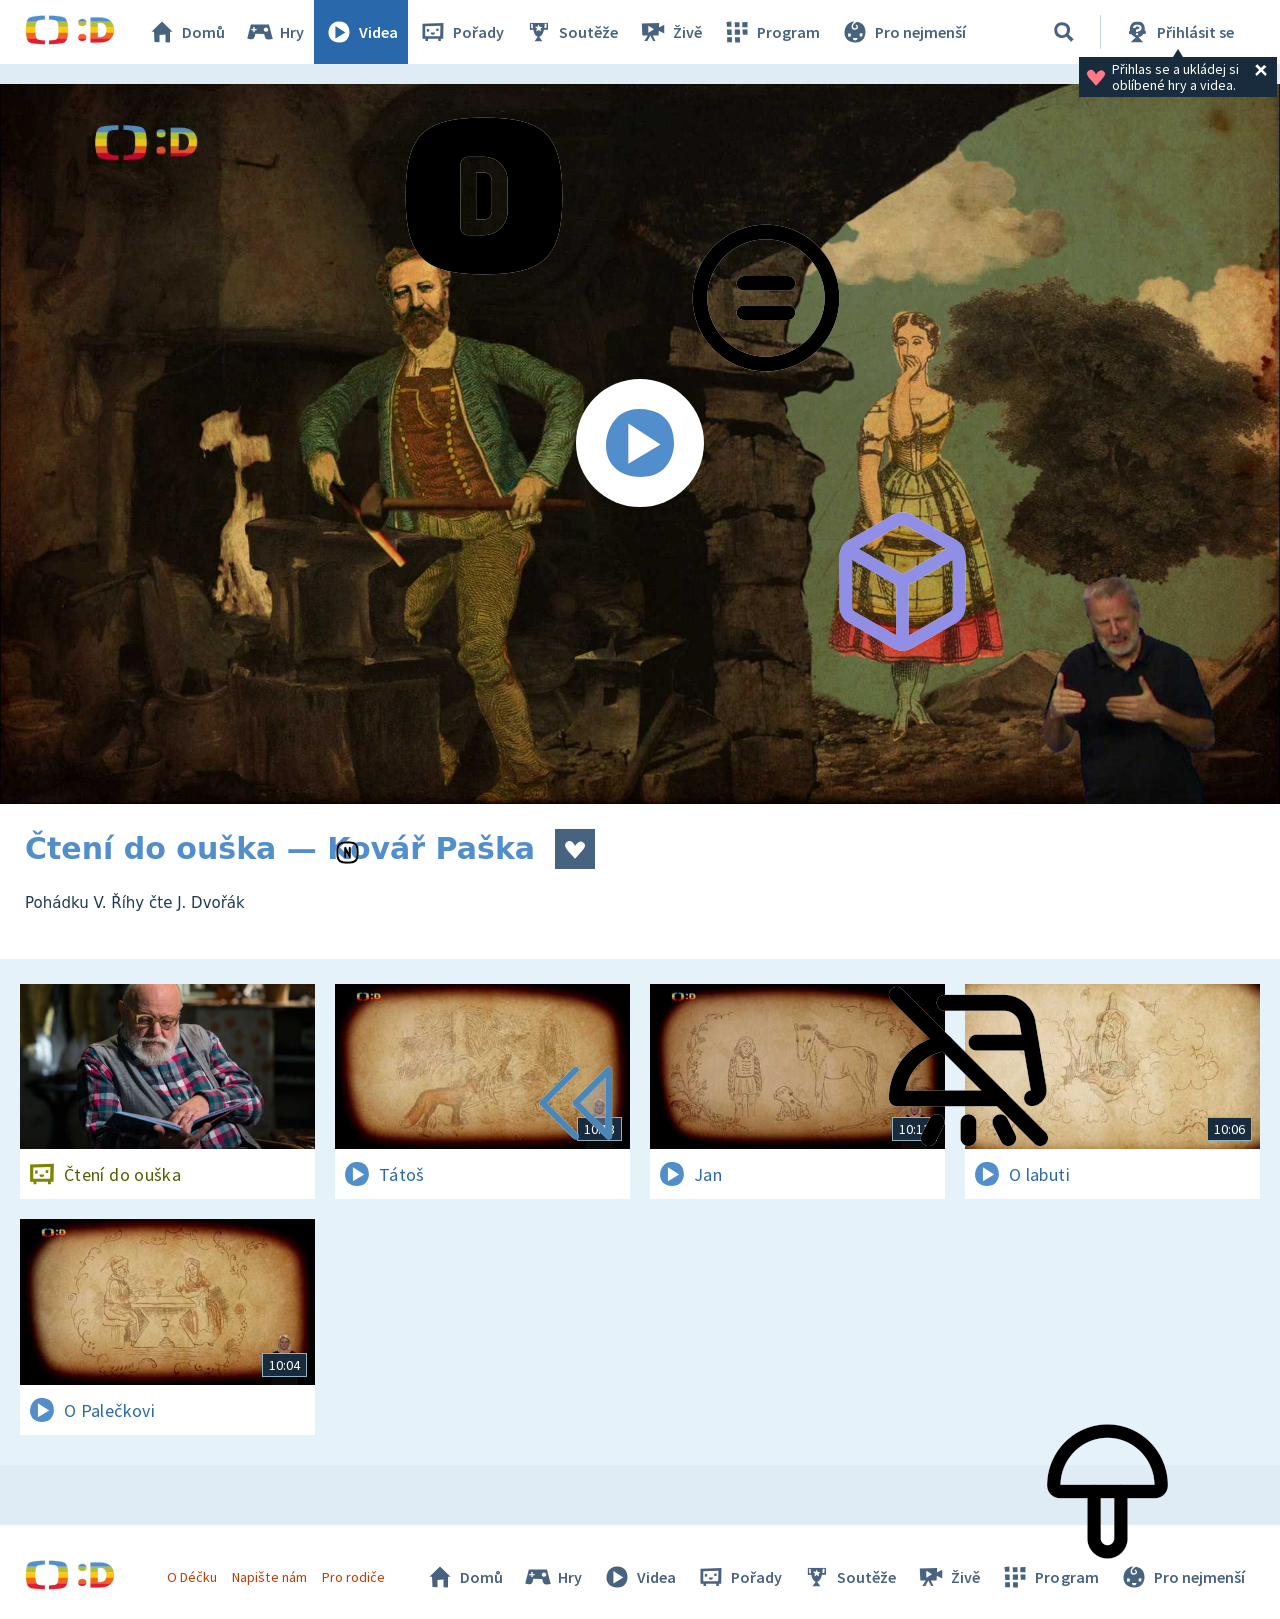 The image size is (1280, 1619). I want to click on go back to the beginning, so click(579, 1103).